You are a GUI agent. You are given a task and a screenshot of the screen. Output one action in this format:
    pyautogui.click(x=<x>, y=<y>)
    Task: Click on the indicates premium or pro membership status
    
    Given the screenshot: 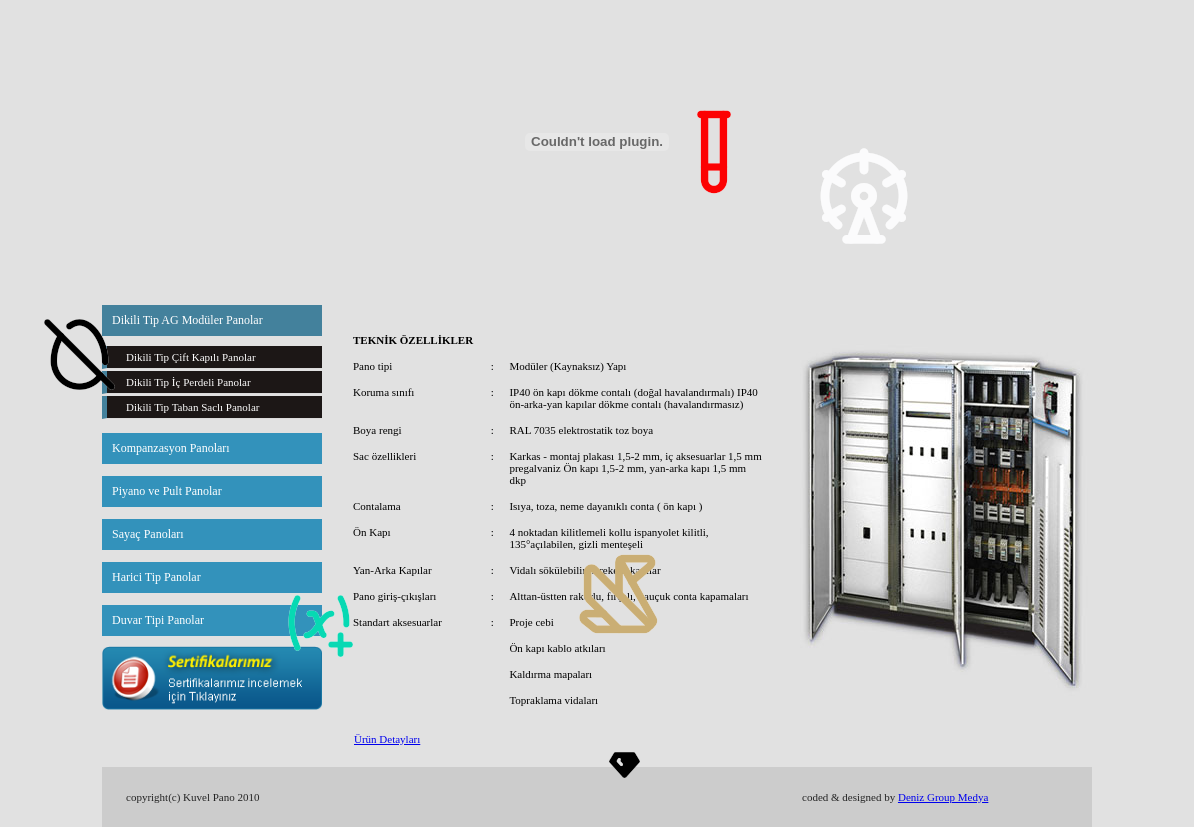 What is the action you would take?
    pyautogui.click(x=624, y=764)
    